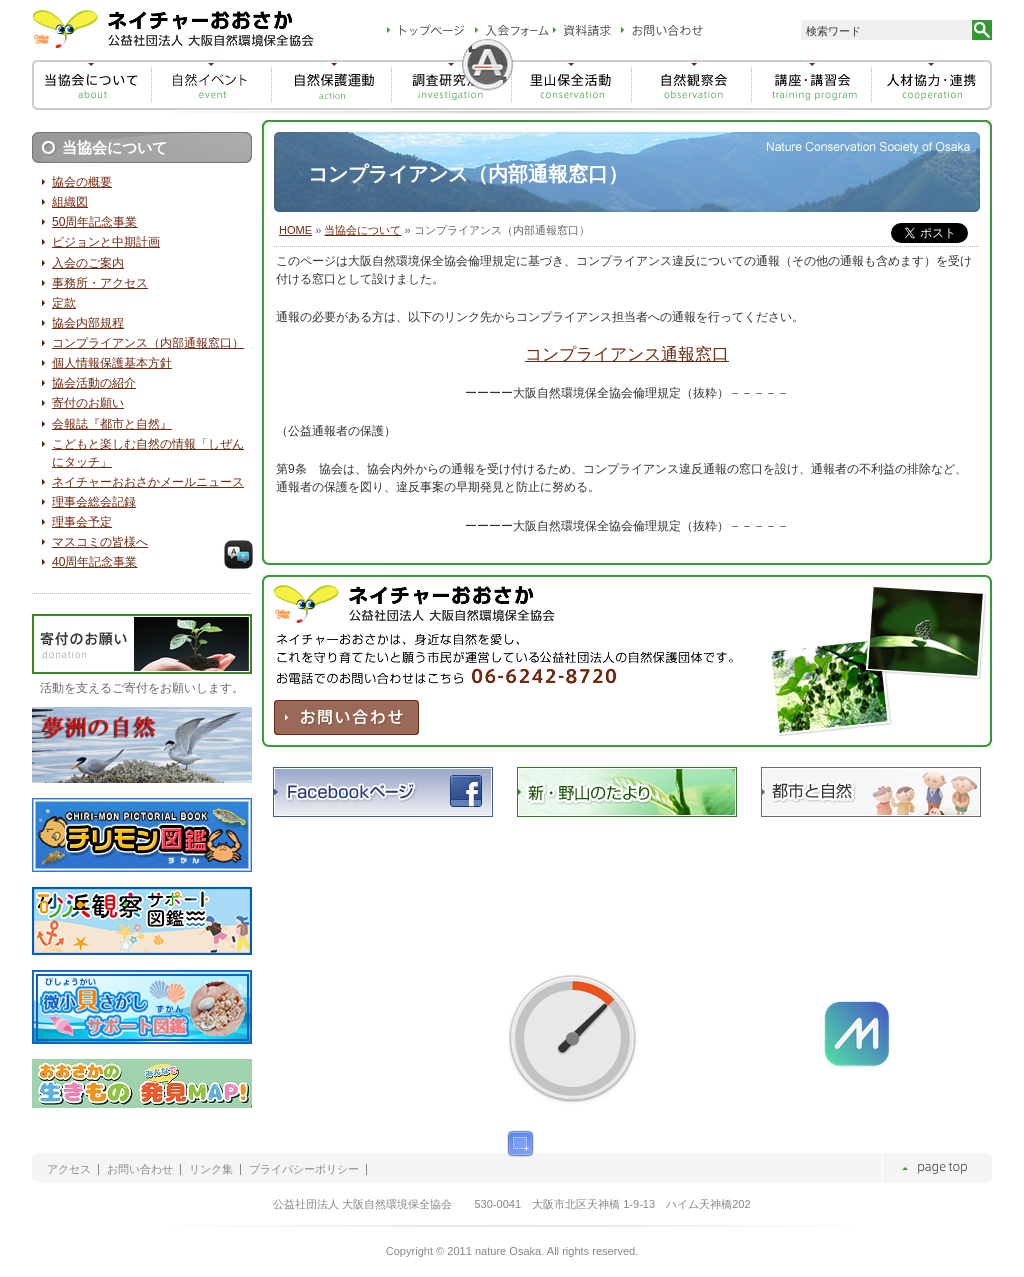 The image size is (1024, 1277). Describe the element at coordinates (487, 64) in the screenshot. I see `open the system software update application` at that location.